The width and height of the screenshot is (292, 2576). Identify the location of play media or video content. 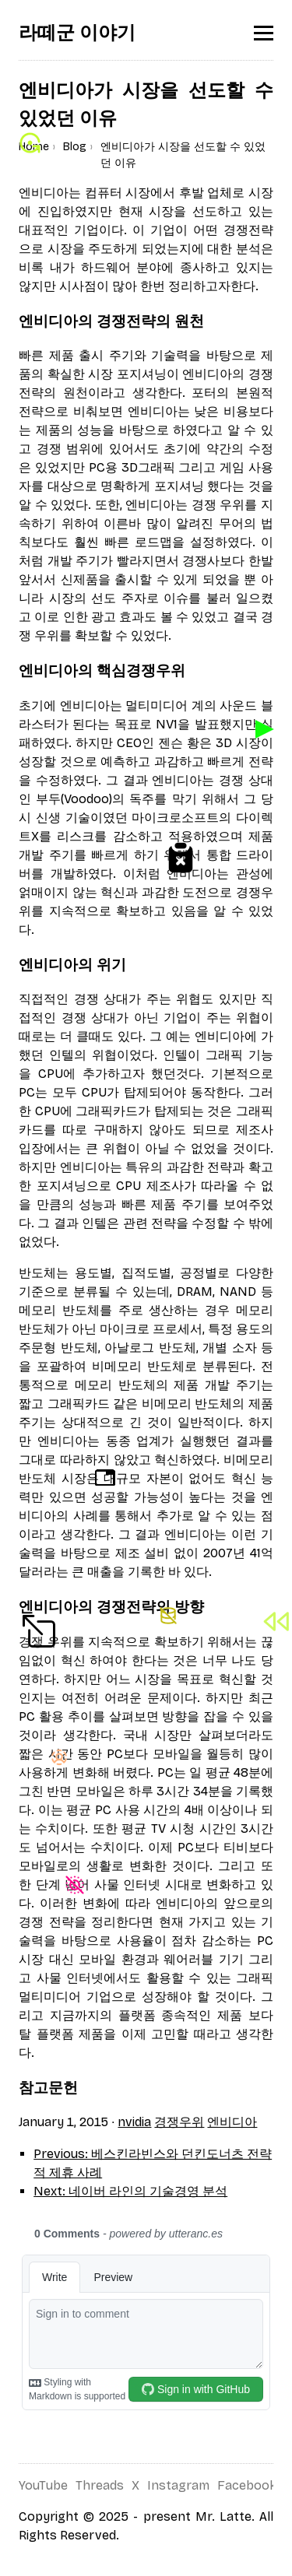
(265, 729).